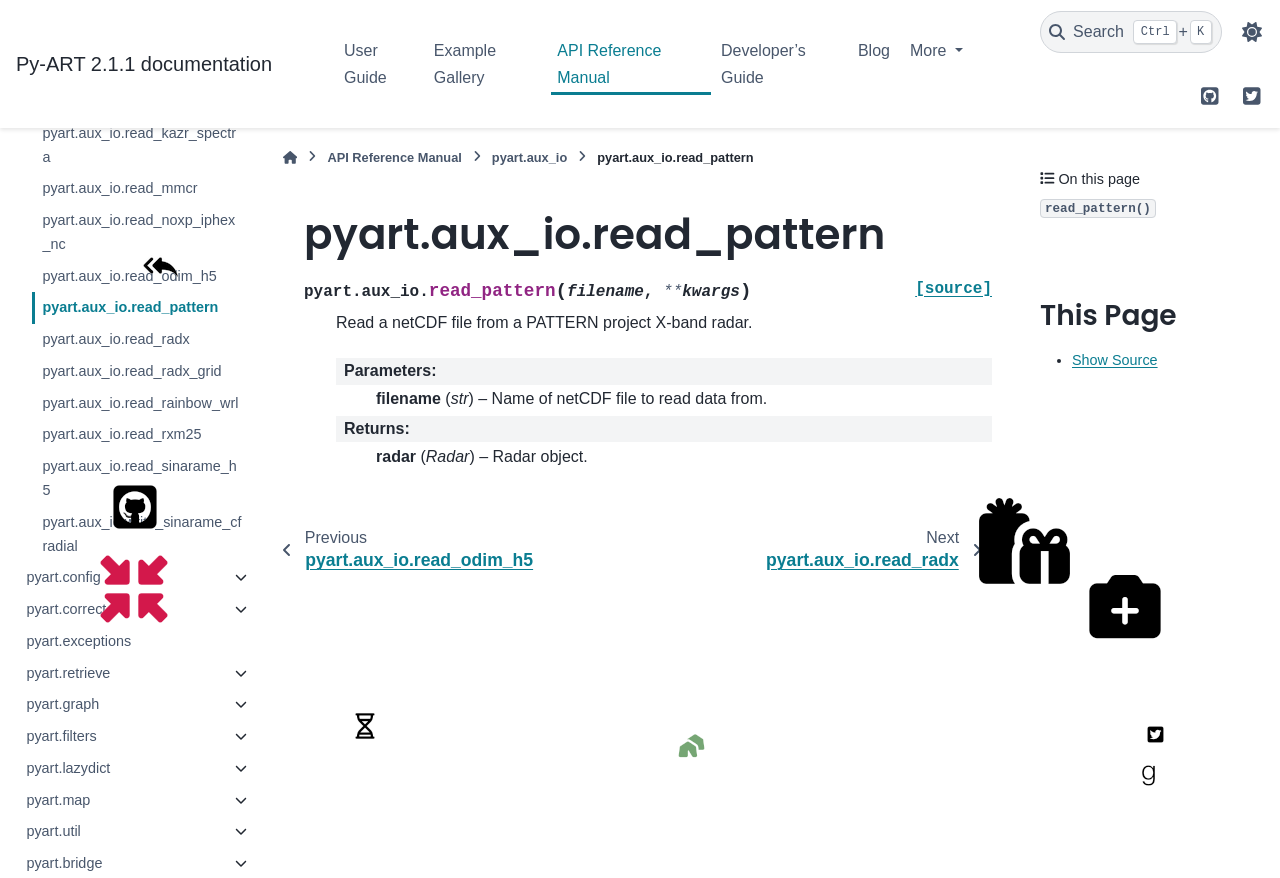  Describe the element at coordinates (1024, 543) in the screenshot. I see `view gifts or rewards` at that location.